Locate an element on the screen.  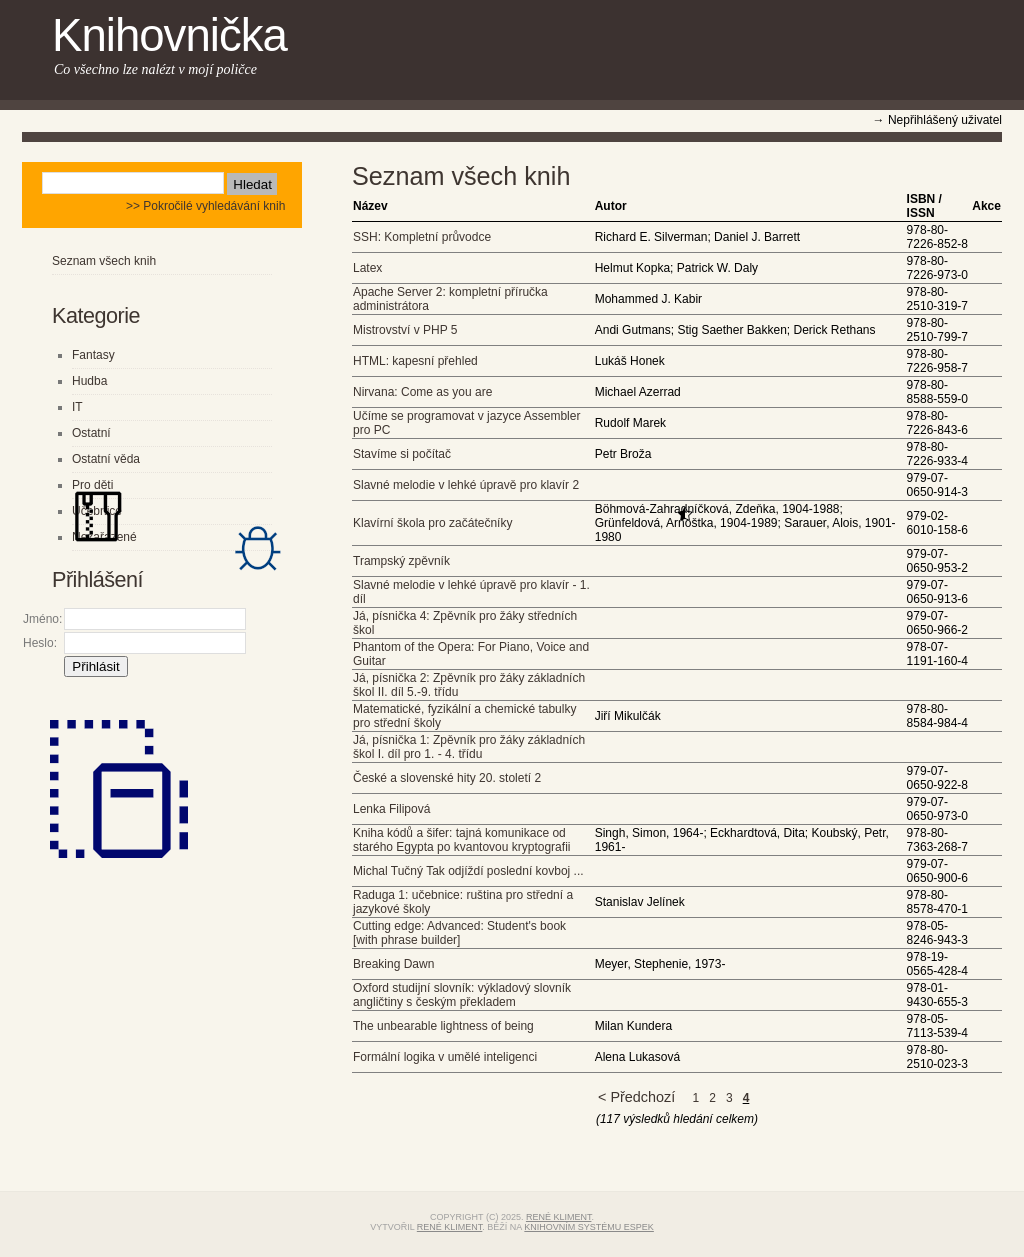
indicates a compressed or zipped file is located at coordinates (96, 516).